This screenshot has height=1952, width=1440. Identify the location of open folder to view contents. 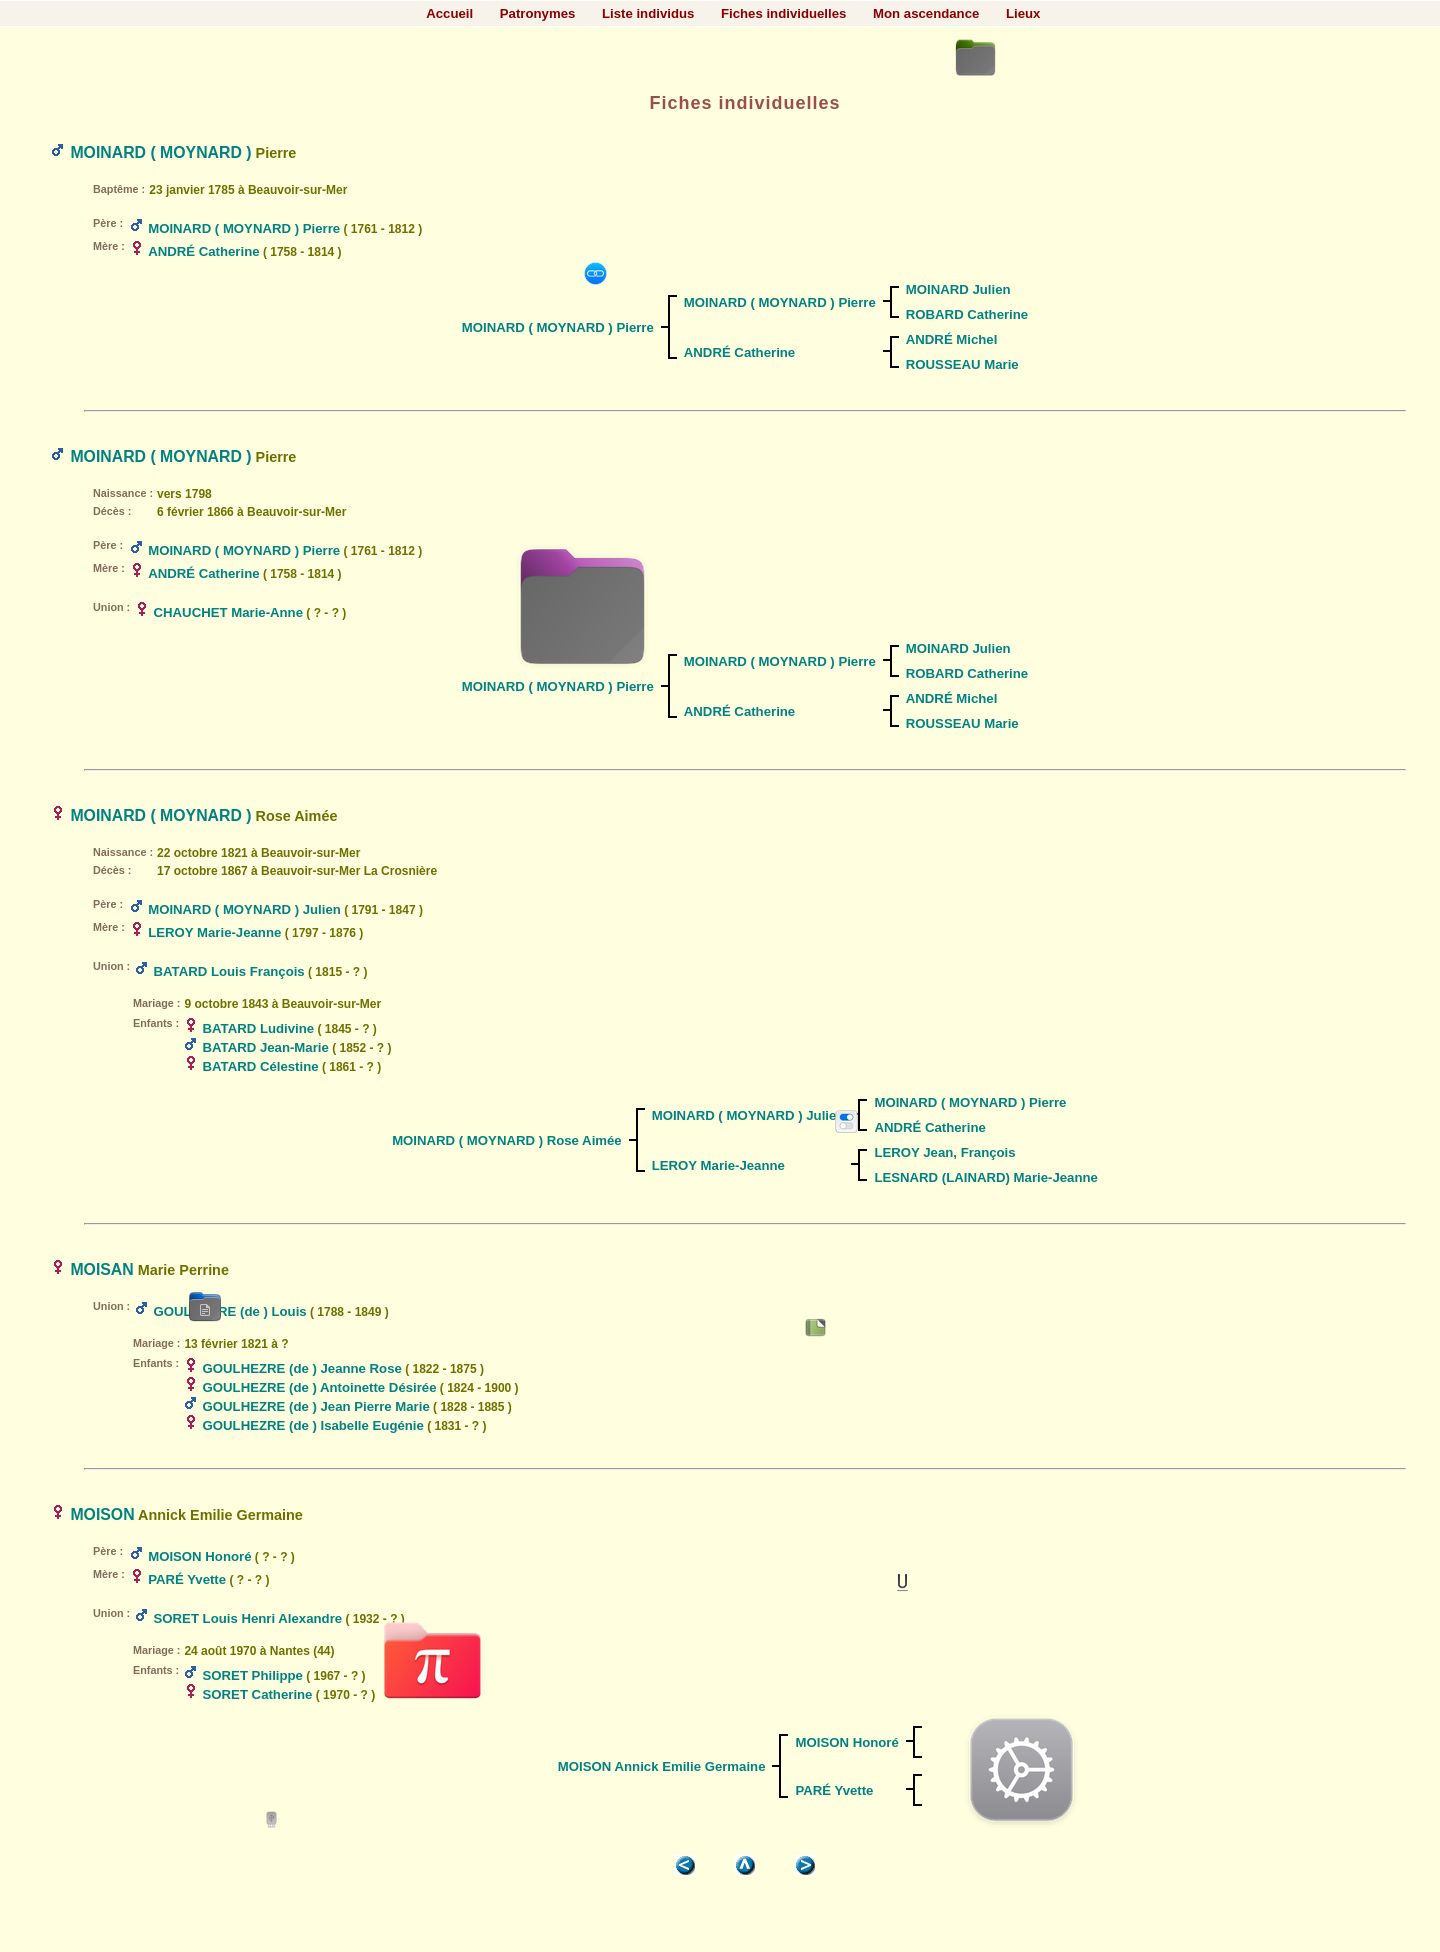
(582, 606).